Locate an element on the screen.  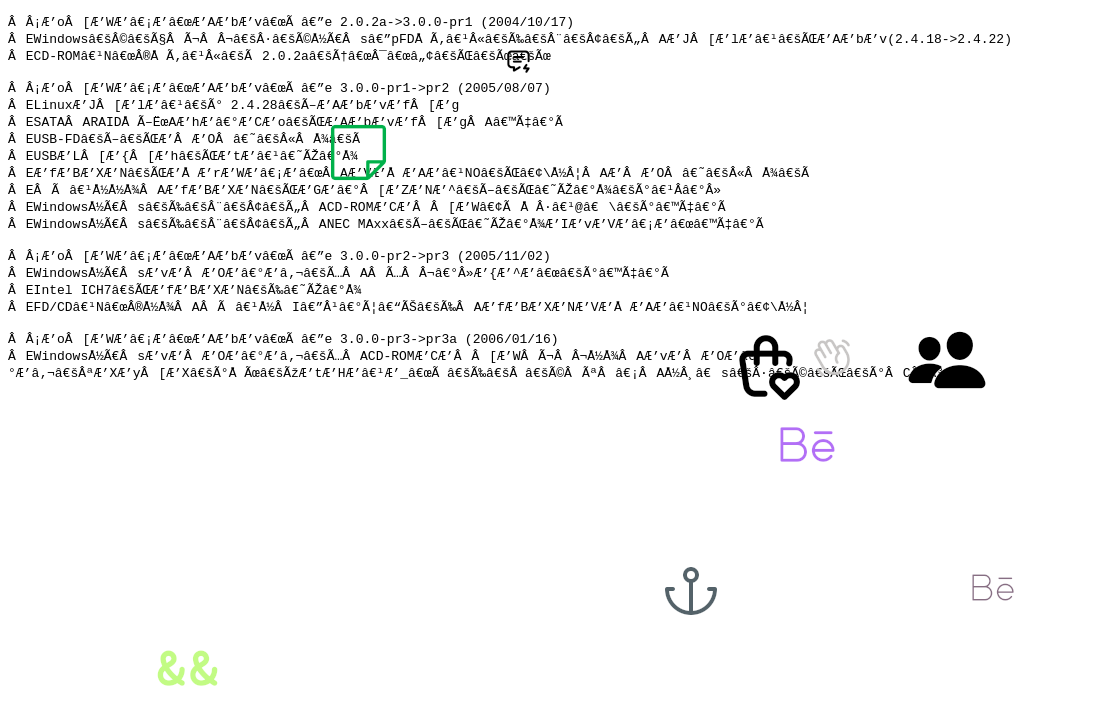
send a quick reply or instant message is located at coordinates (518, 60).